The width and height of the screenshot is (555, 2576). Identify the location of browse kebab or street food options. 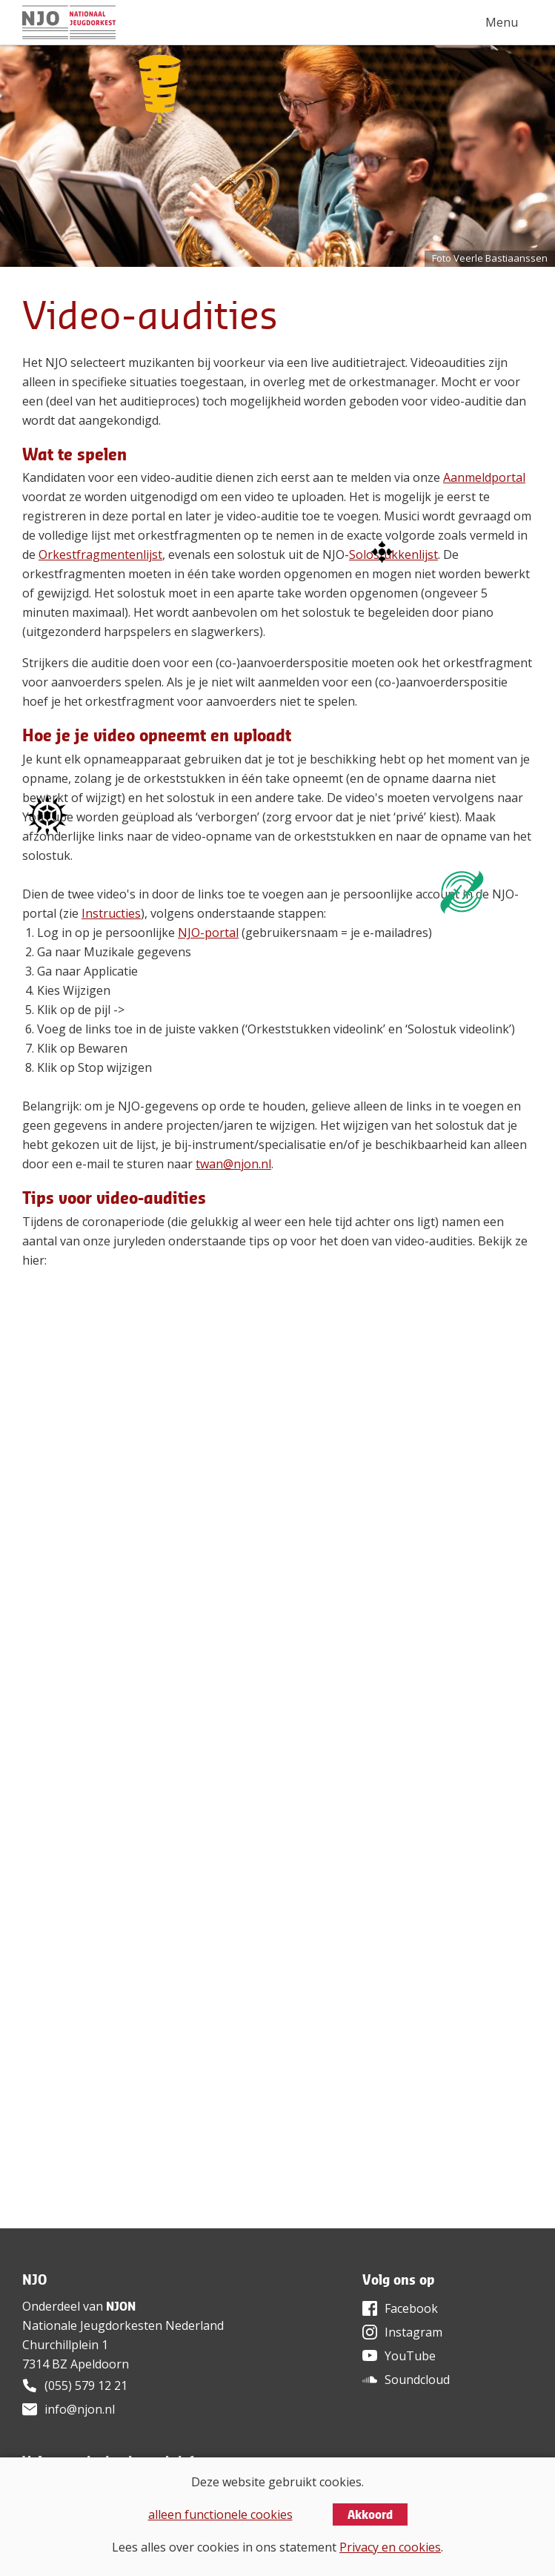
(159, 85).